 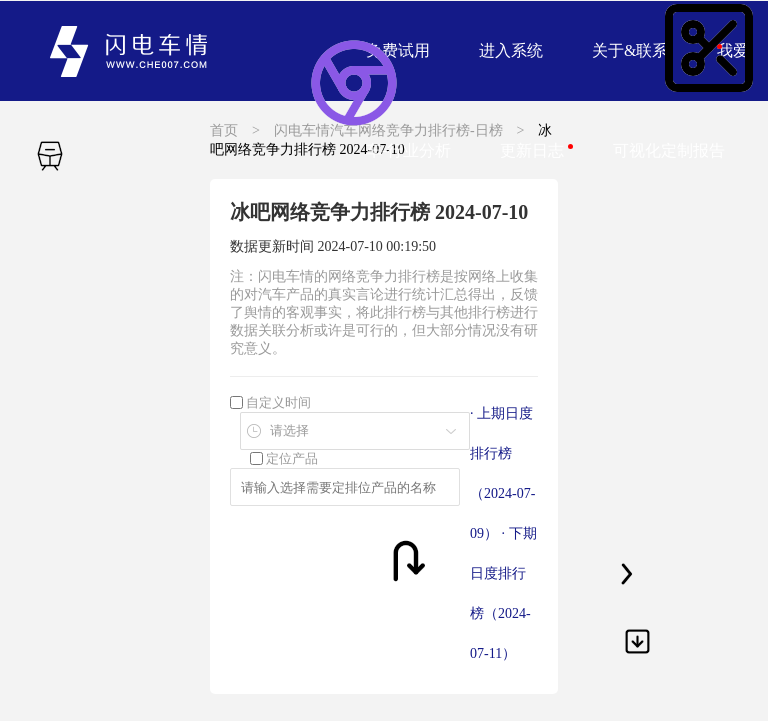 I want to click on cut or crop selected content, so click(x=709, y=48).